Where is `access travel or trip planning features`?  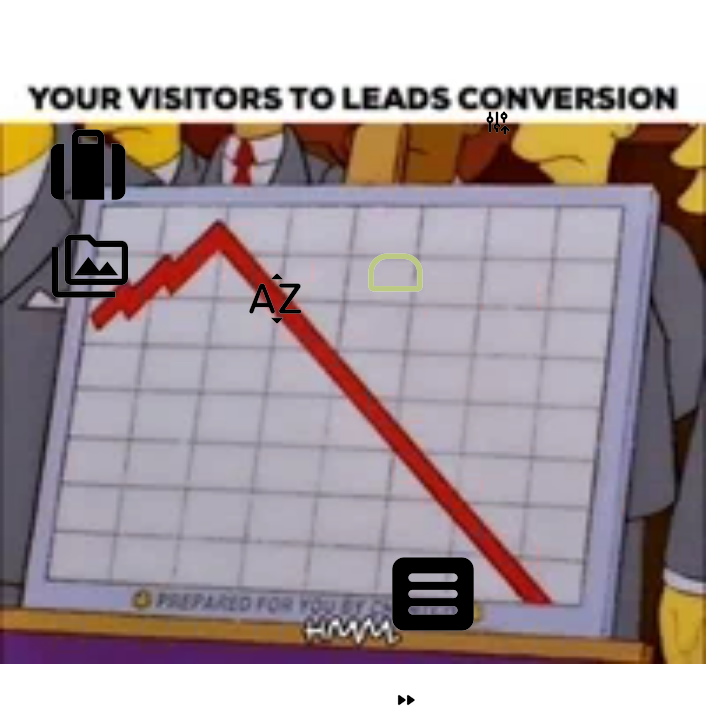
access travel or trip planning features is located at coordinates (88, 167).